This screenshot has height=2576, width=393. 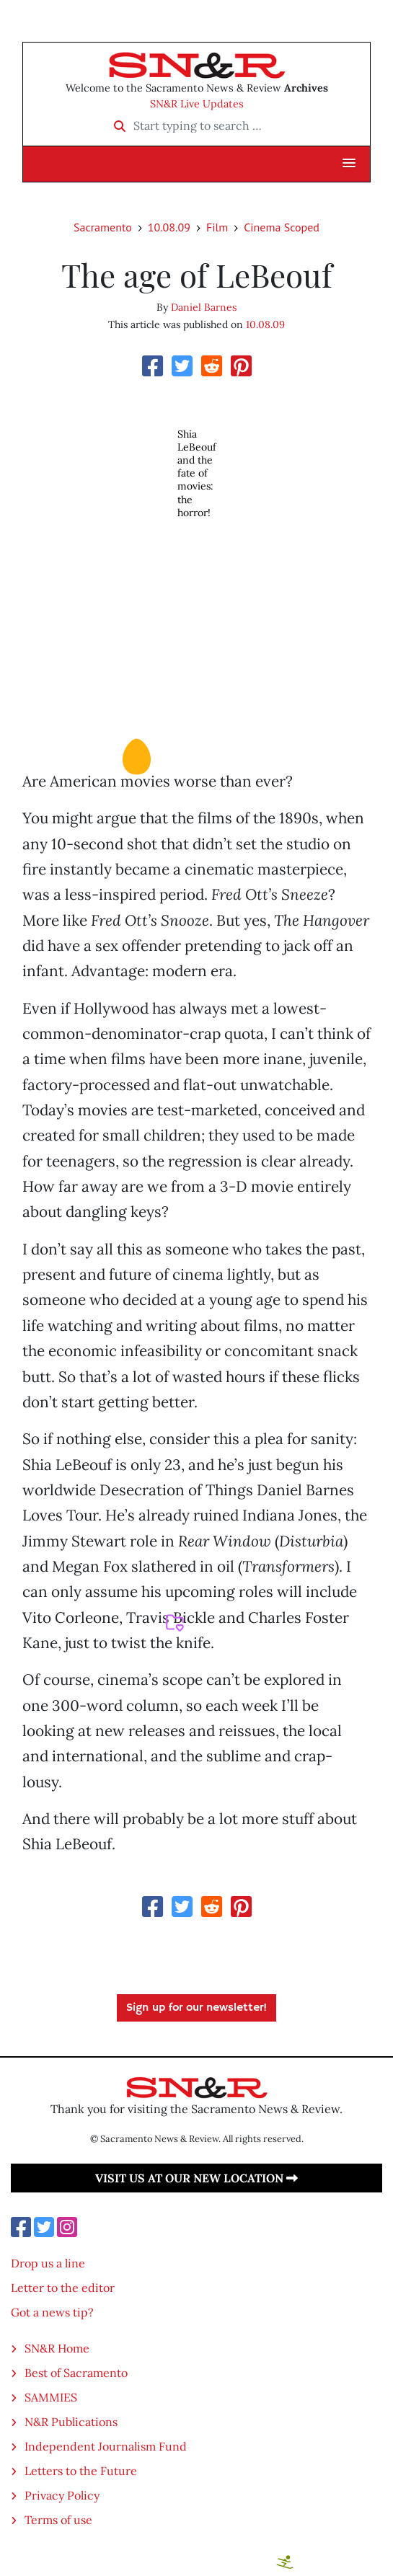 I want to click on indicates egg or egg-related content, so click(x=136, y=756).